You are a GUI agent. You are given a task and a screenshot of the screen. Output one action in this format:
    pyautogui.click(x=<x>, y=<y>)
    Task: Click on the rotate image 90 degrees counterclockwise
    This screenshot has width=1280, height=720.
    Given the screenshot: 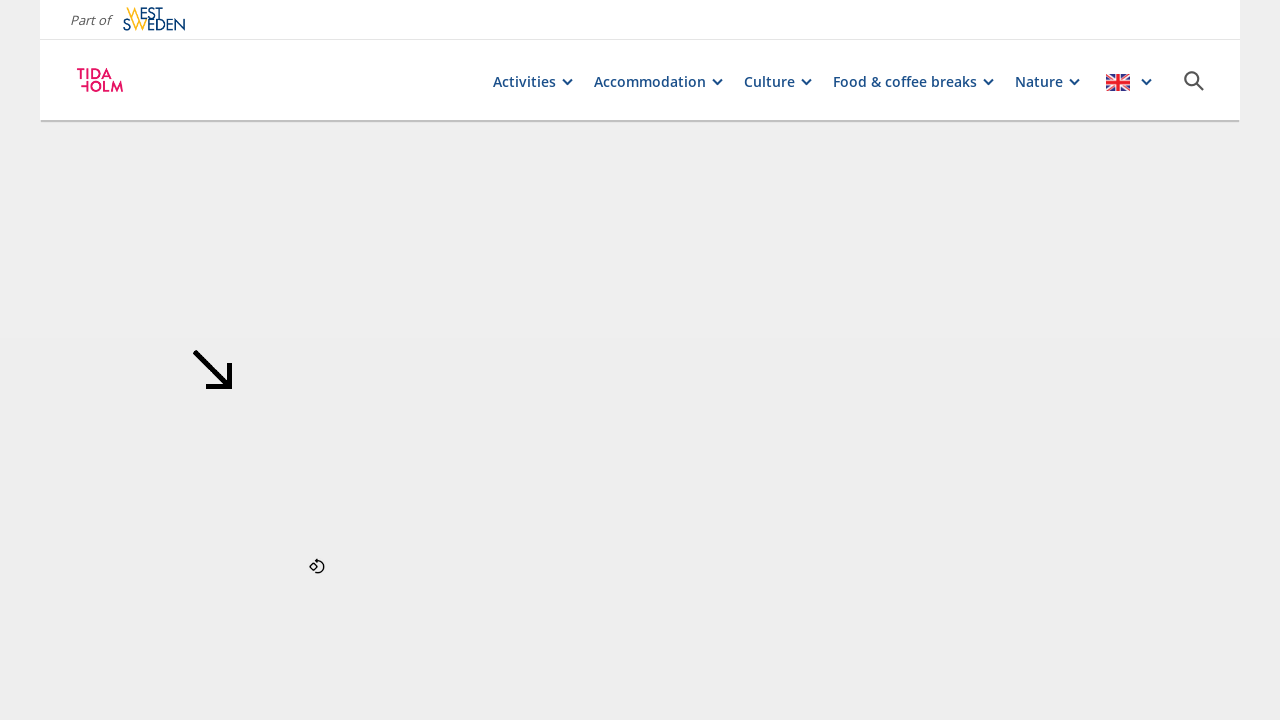 What is the action you would take?
    pyautogui.click(x=317, y=566)
    